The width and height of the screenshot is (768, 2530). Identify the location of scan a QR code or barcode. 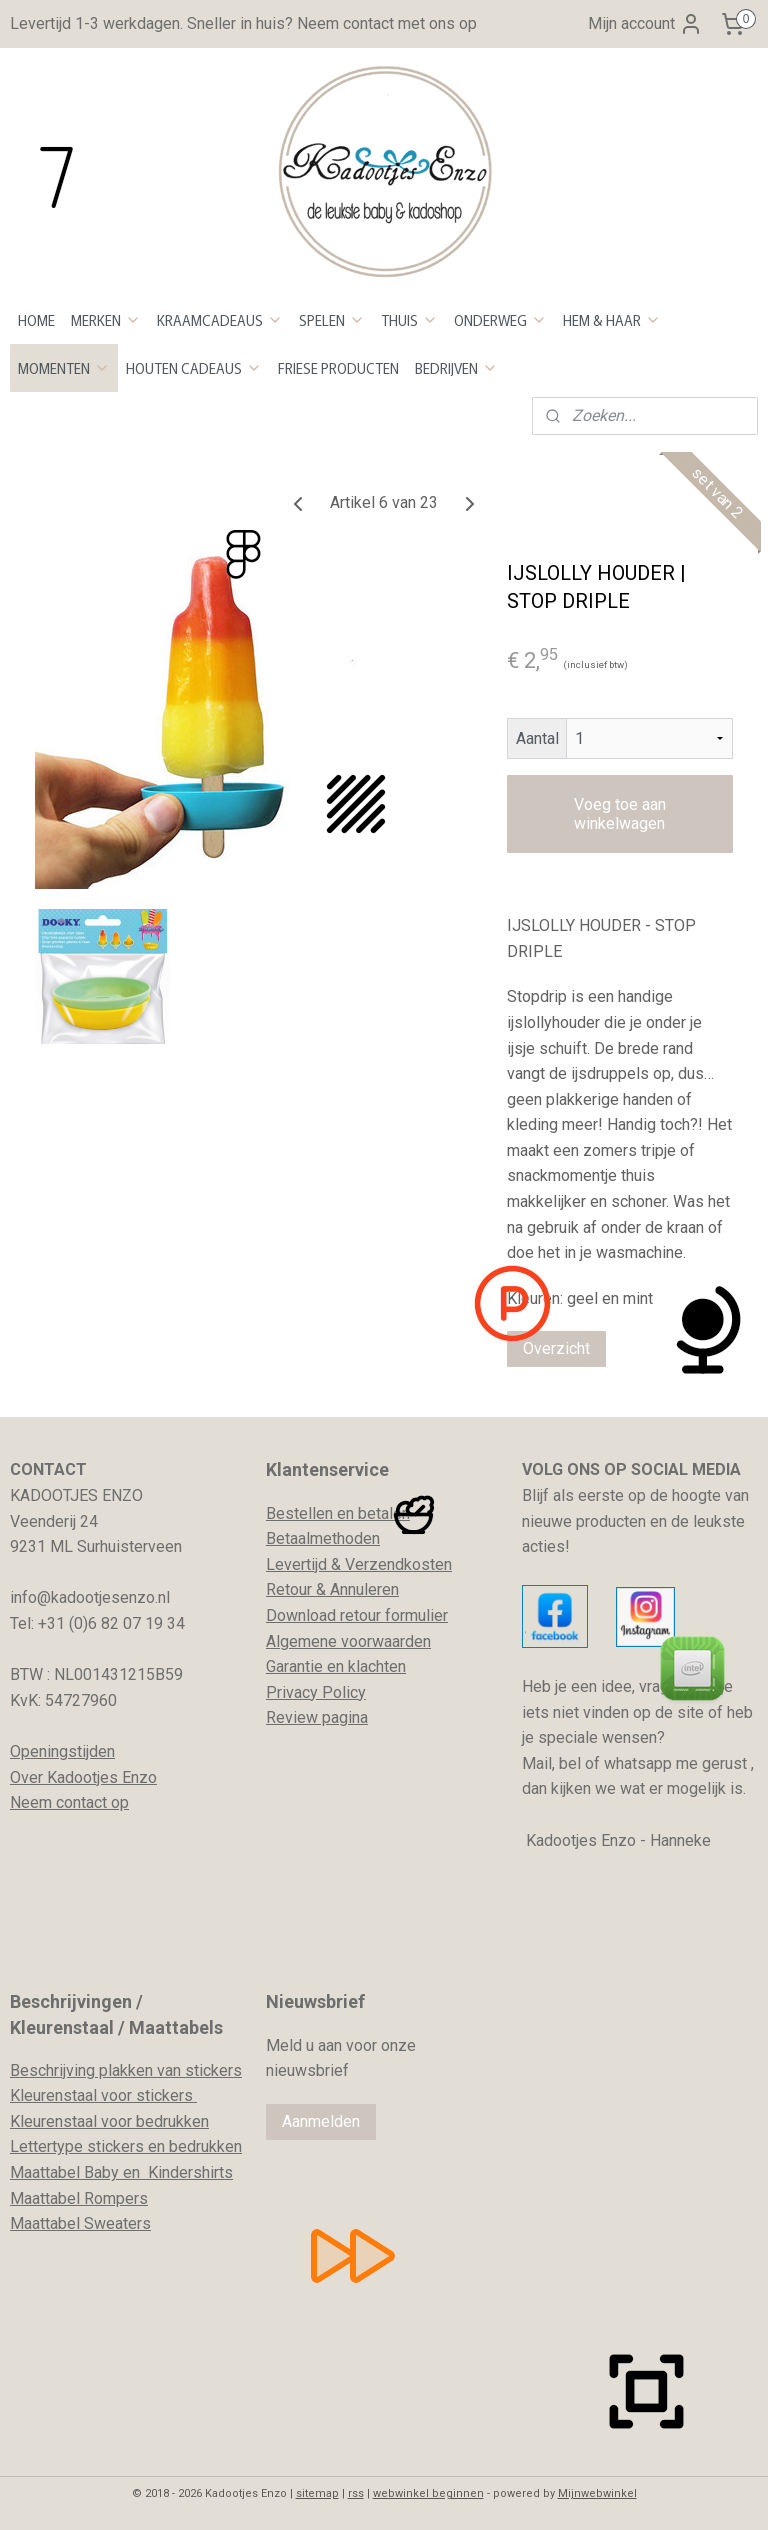
(646, 2391).